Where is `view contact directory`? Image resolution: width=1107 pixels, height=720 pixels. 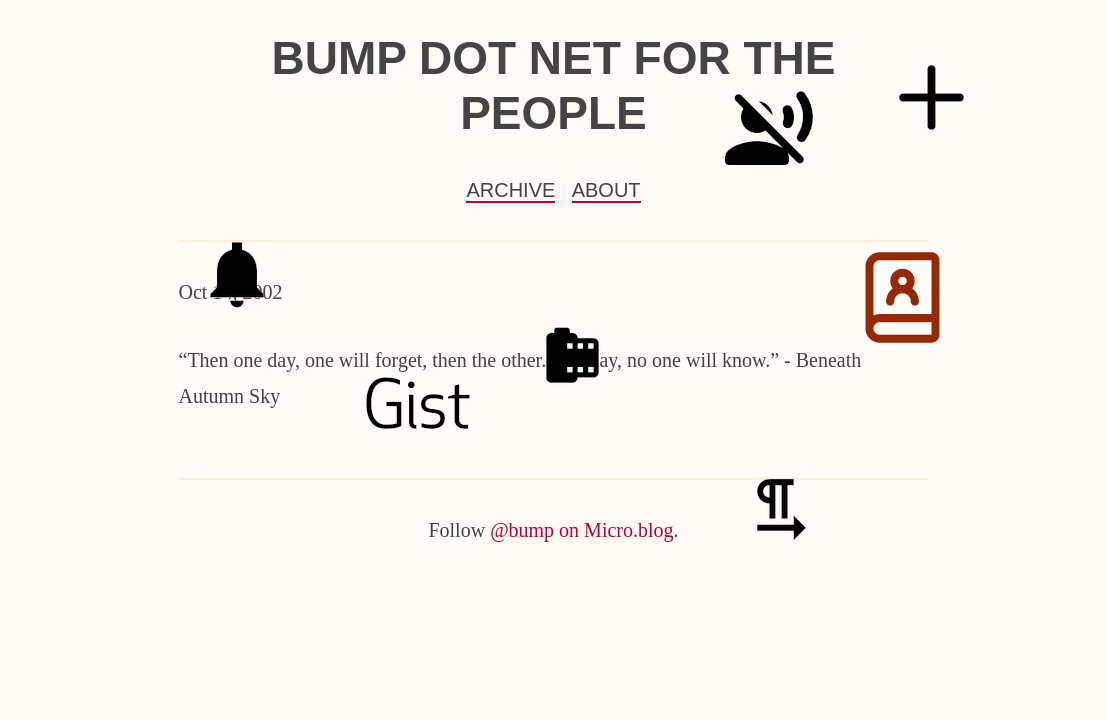 view contact directory is located at coordinates (902, 297).